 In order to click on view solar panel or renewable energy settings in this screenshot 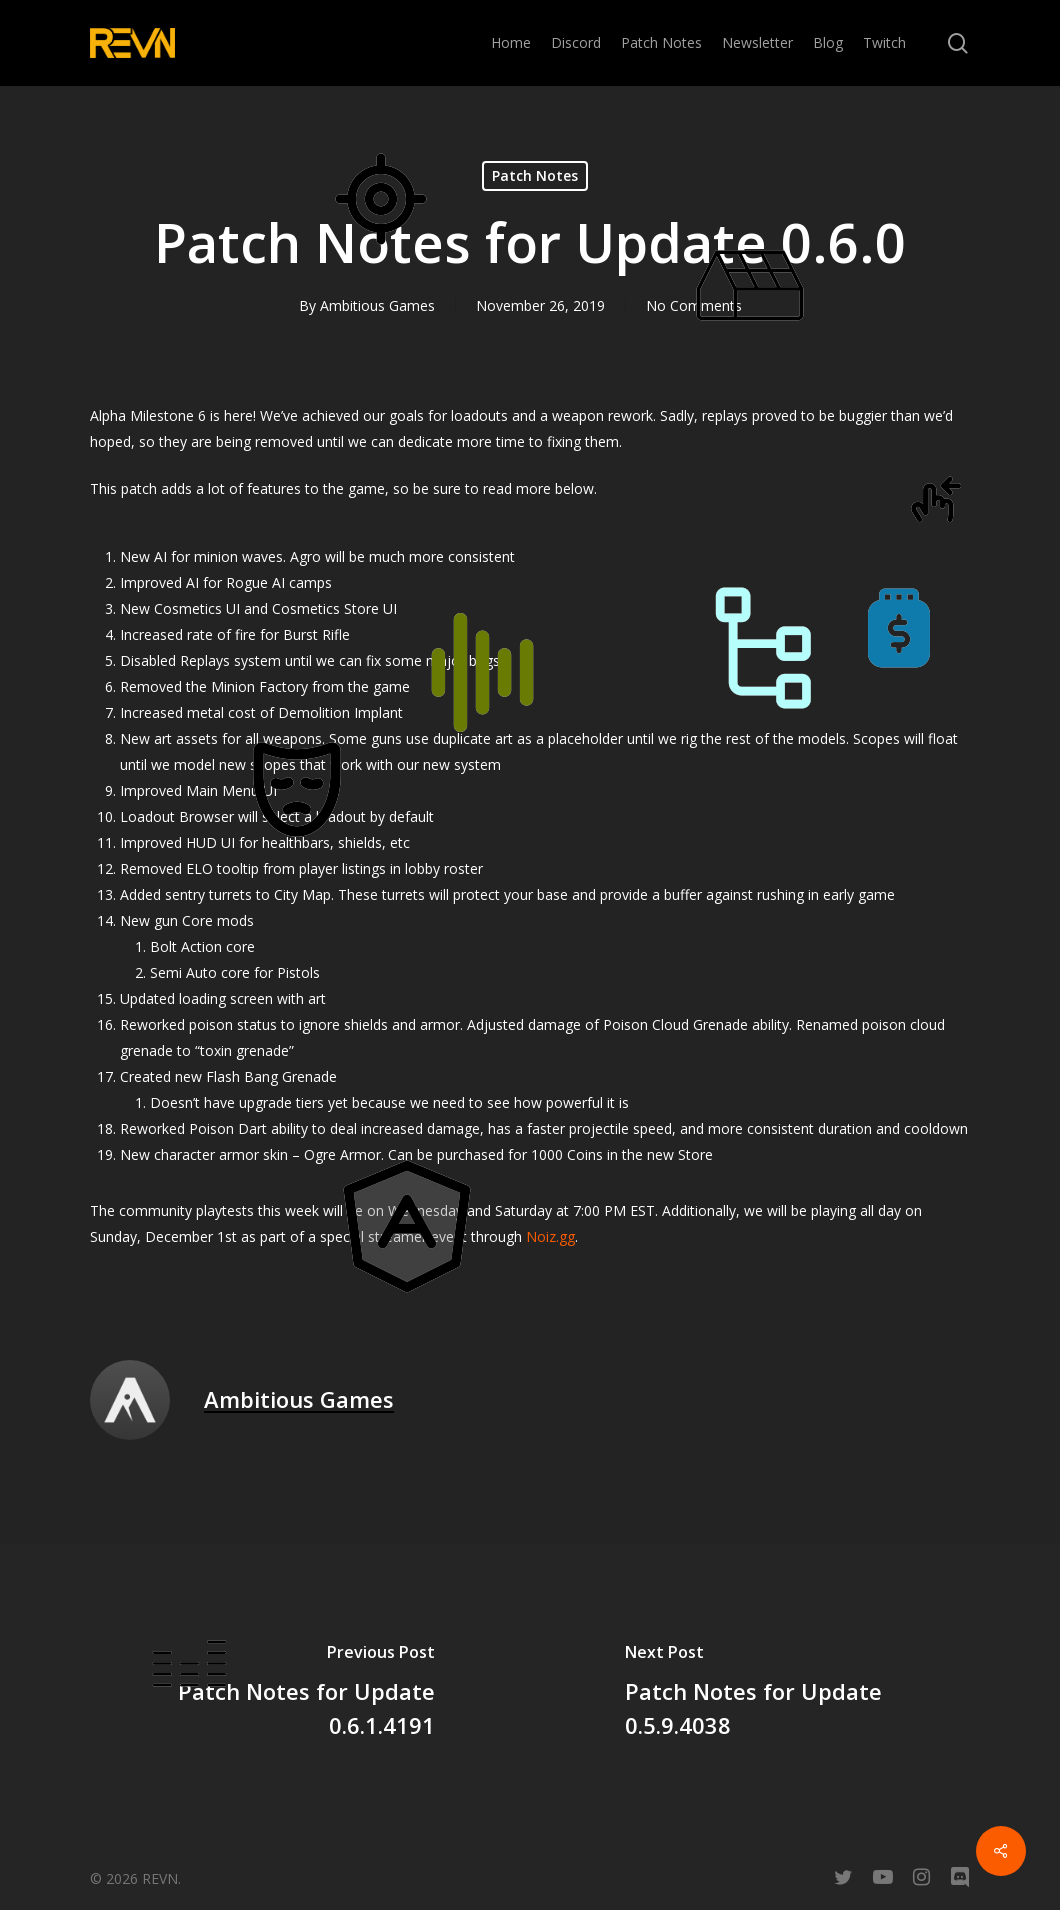, I will do `click(750, 289)`.